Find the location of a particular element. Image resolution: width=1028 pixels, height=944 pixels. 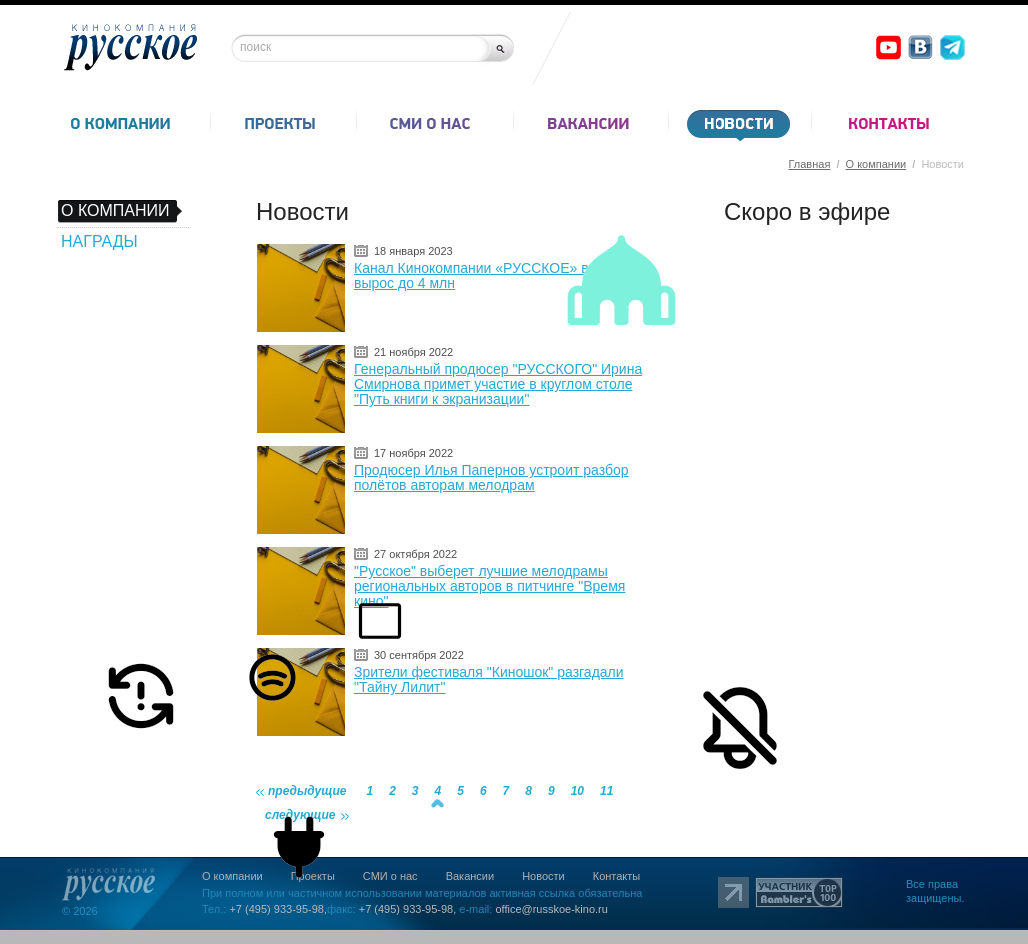

open Spotify is located at coordinates (272, 677).